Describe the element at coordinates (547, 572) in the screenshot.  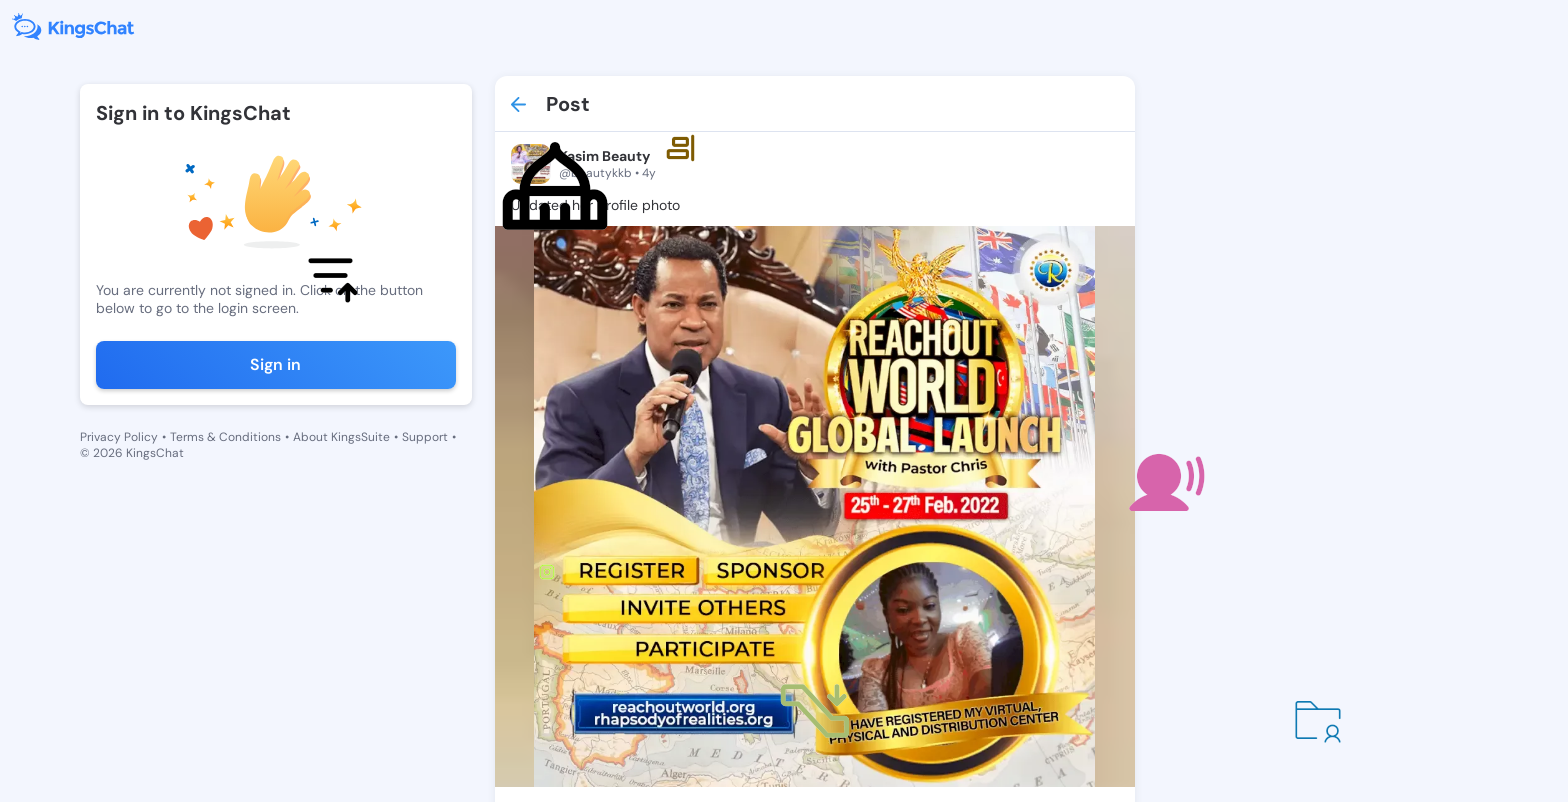
I see `open instagram app` at that location.